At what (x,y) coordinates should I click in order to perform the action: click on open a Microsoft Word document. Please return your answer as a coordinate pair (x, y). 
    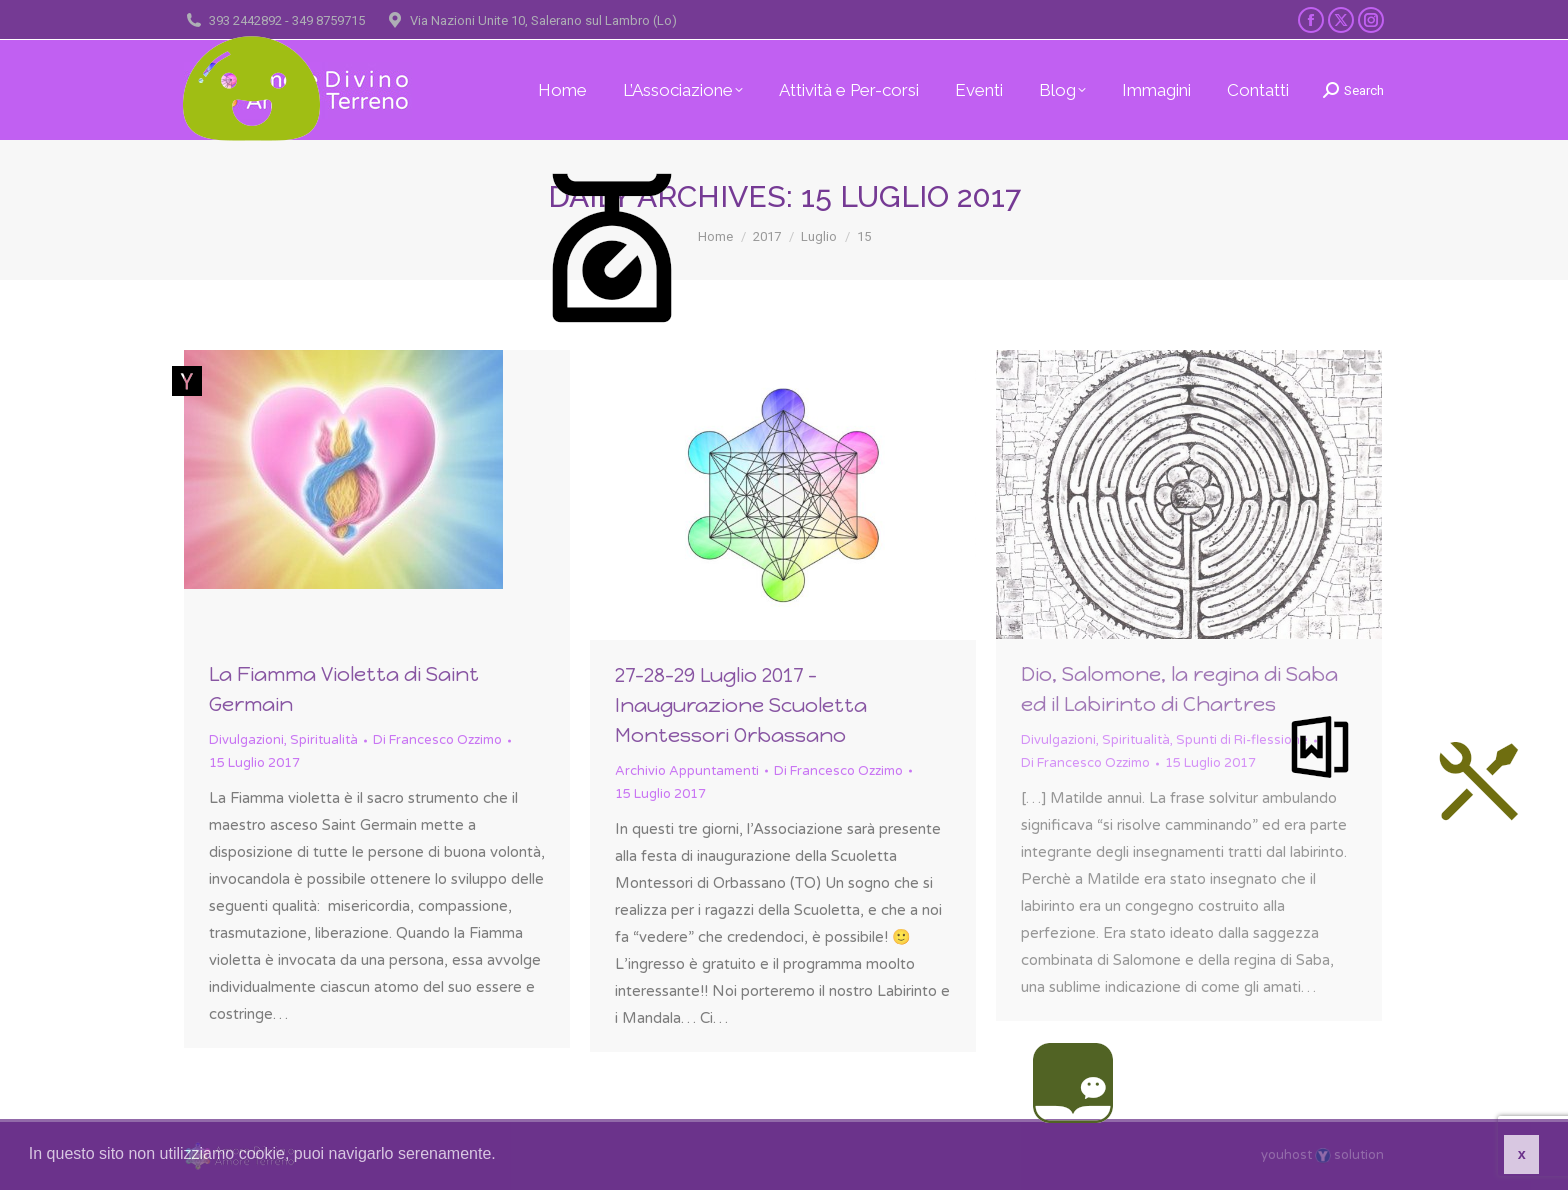
    Looking at the image, I should click on (1320, 747).